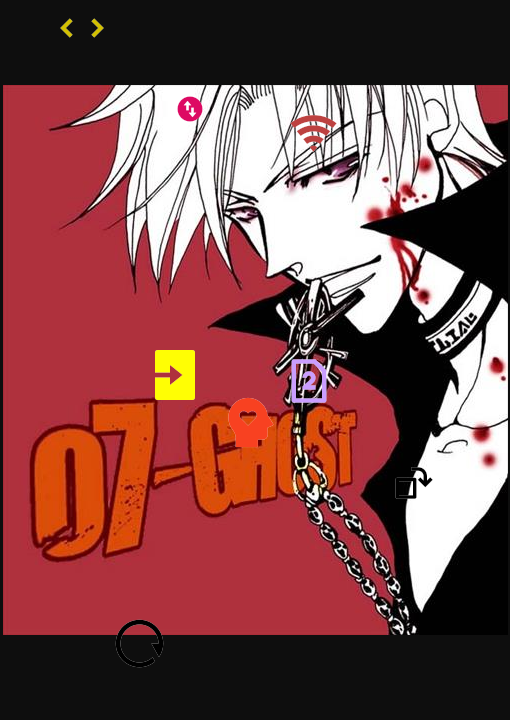  I want to click on indicates active wifi connection, so click(313, 133).